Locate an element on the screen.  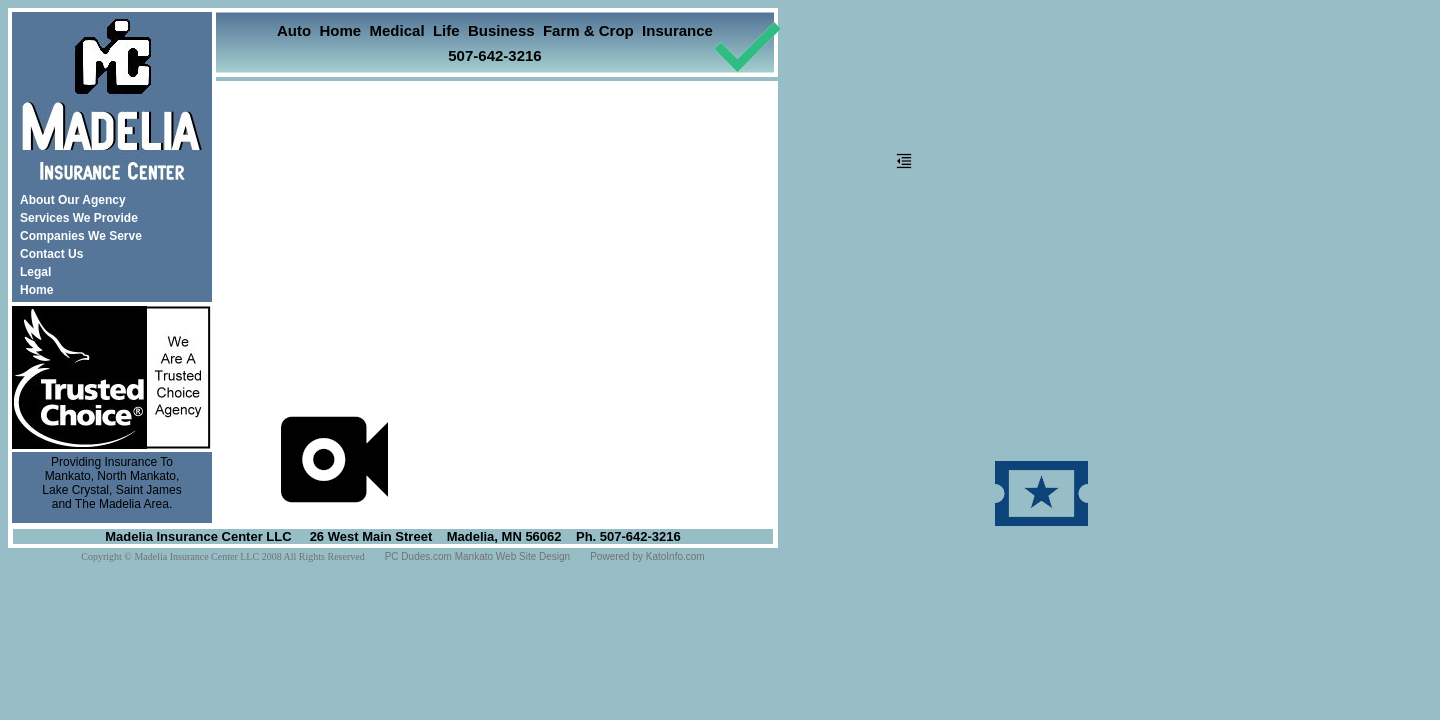
view your tickets or passes is located at coordinates (1041, 493).